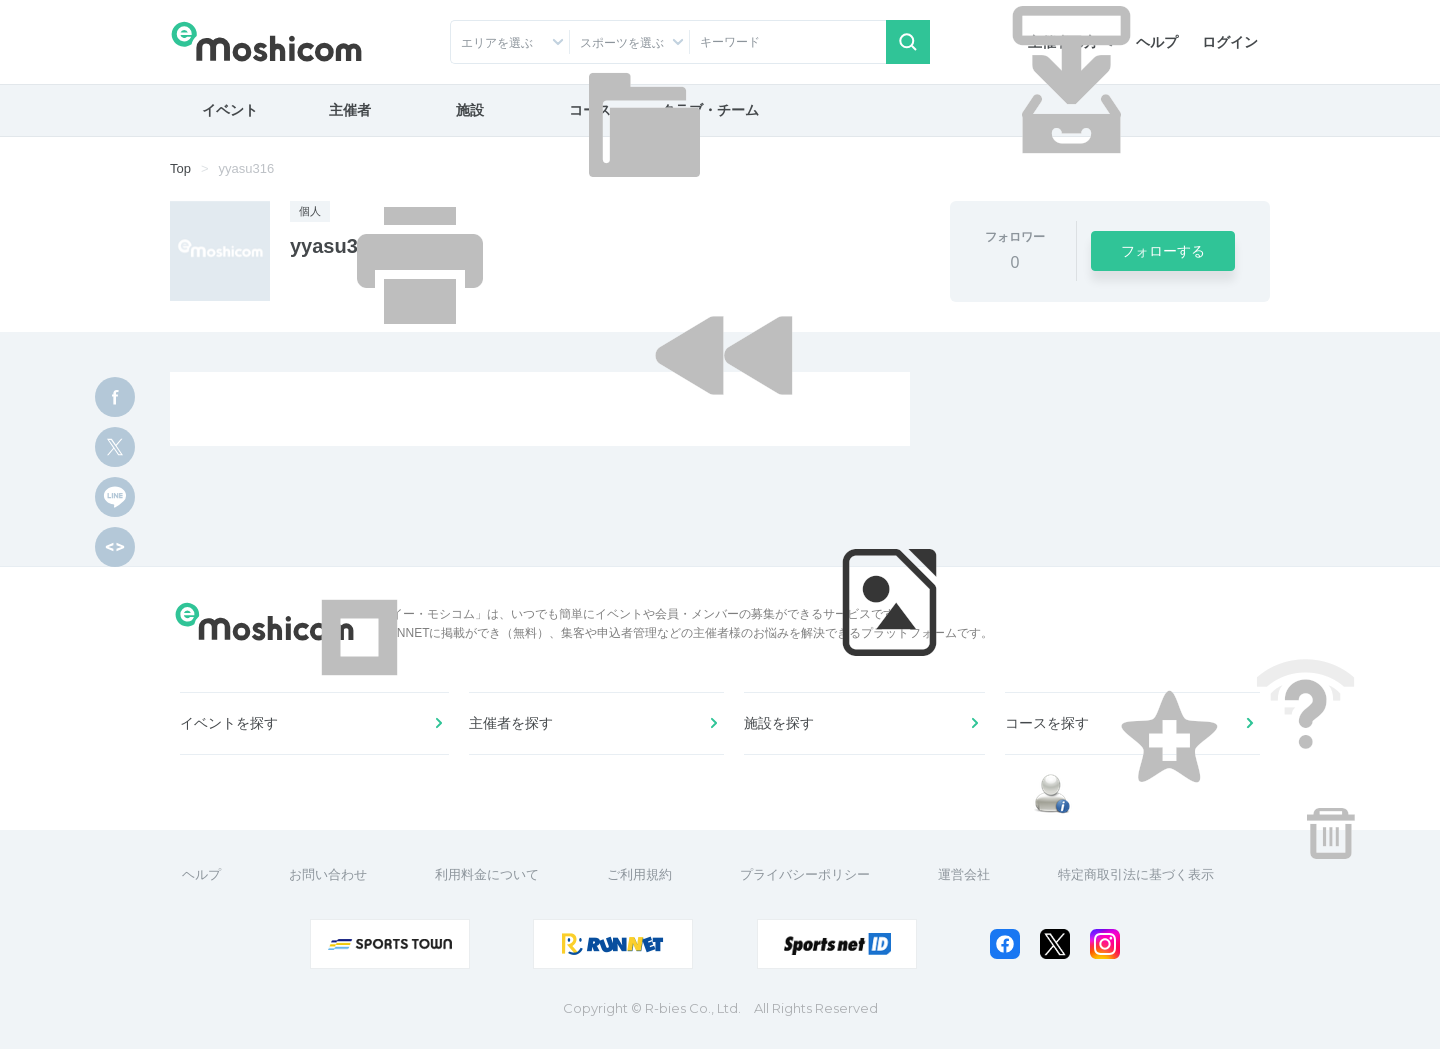 The height and width of the screenshot is (1049, 1440). What do you see at coordinates (420, 270) in the screenshot?
I see `print the current document` at bounding box center [420, 270].